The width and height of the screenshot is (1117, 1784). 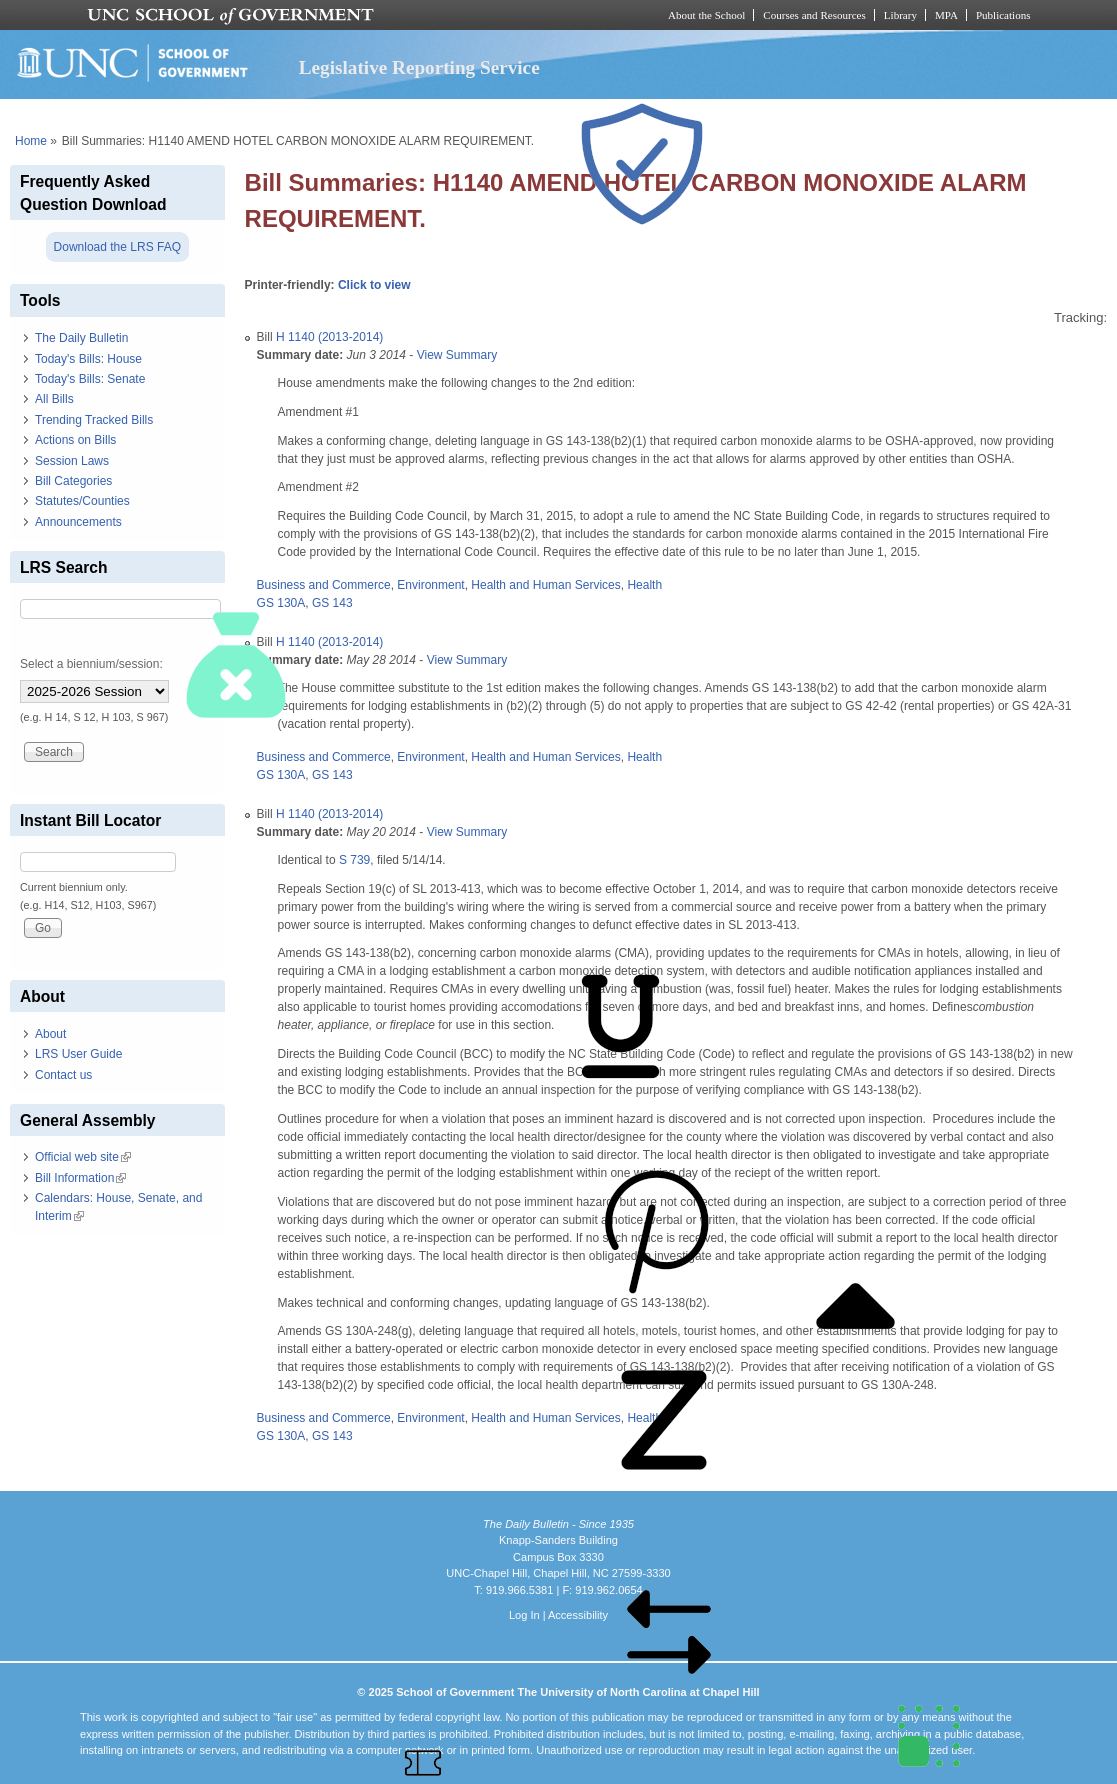 What do you see at coordinates (642, 164) in the screenshot?
I see `indicates verified security or protection status` at bounding box center [642, 164].